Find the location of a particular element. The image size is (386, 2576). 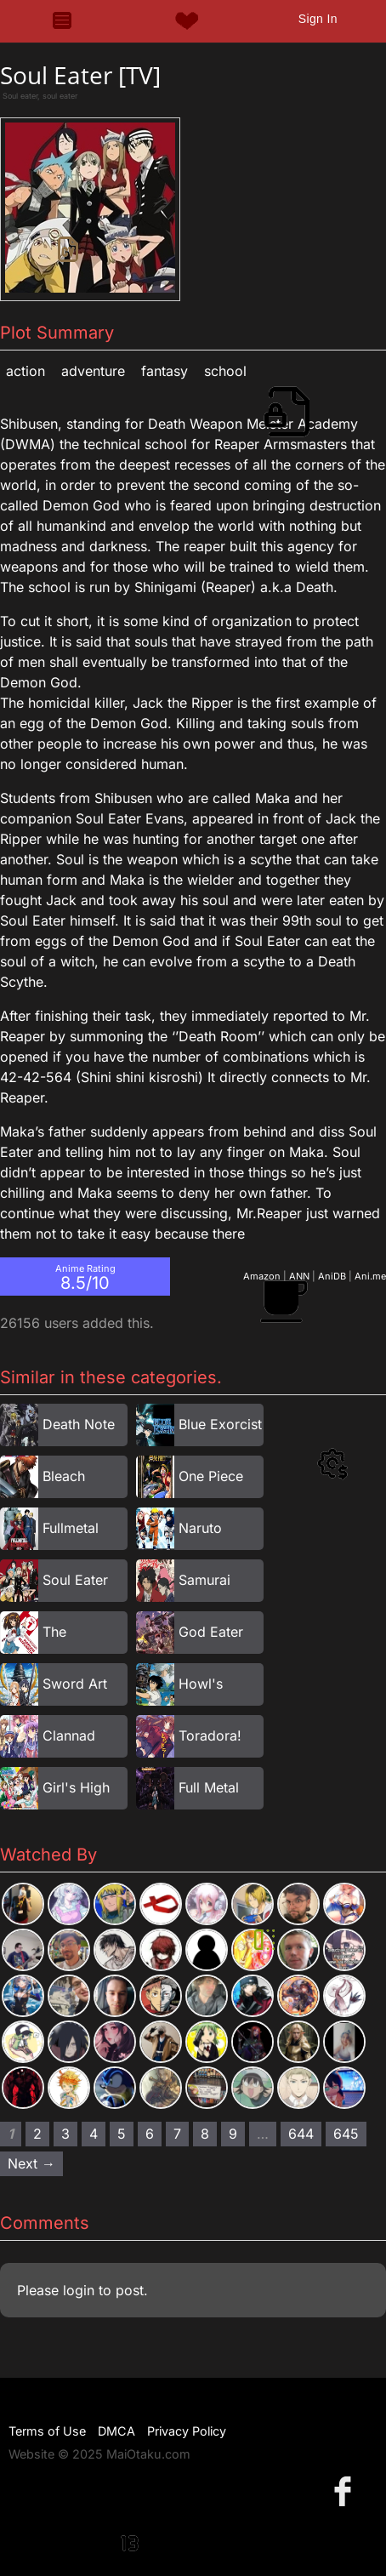

find nearby coffee shops or cafes is located at coordinates (284, 1302).